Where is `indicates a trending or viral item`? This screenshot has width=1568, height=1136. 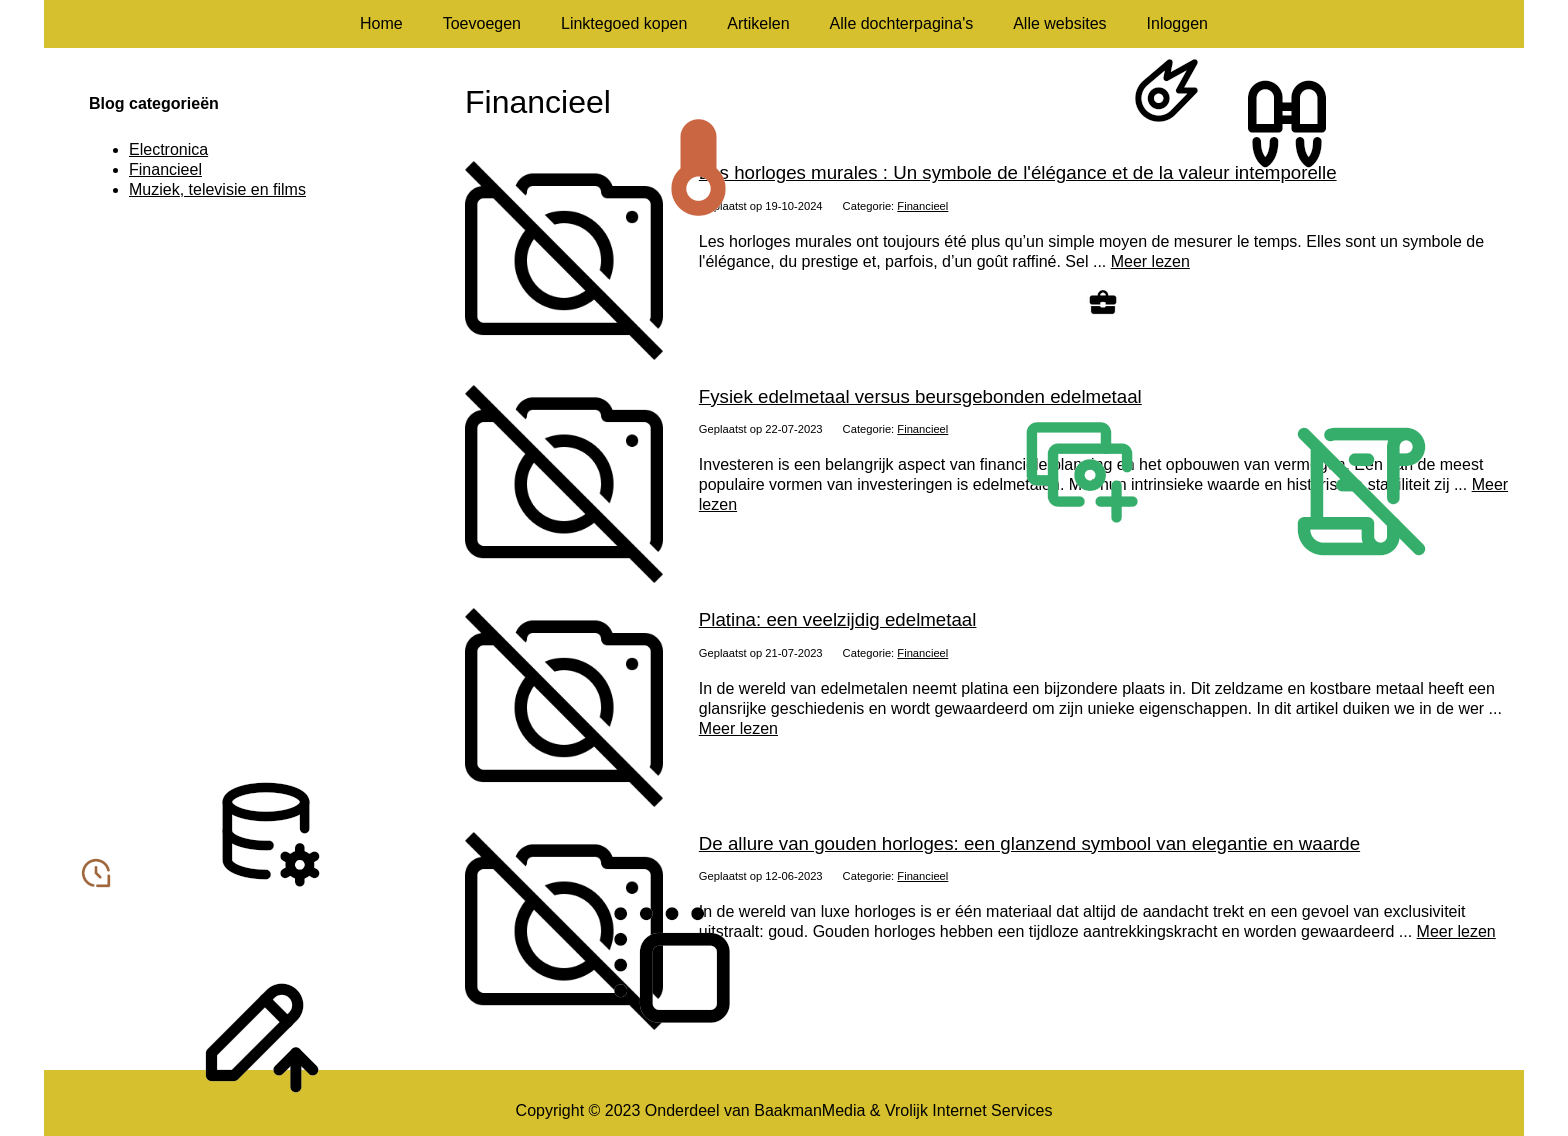 indicates a trending or viral item is located at coordinates (1166, 90).